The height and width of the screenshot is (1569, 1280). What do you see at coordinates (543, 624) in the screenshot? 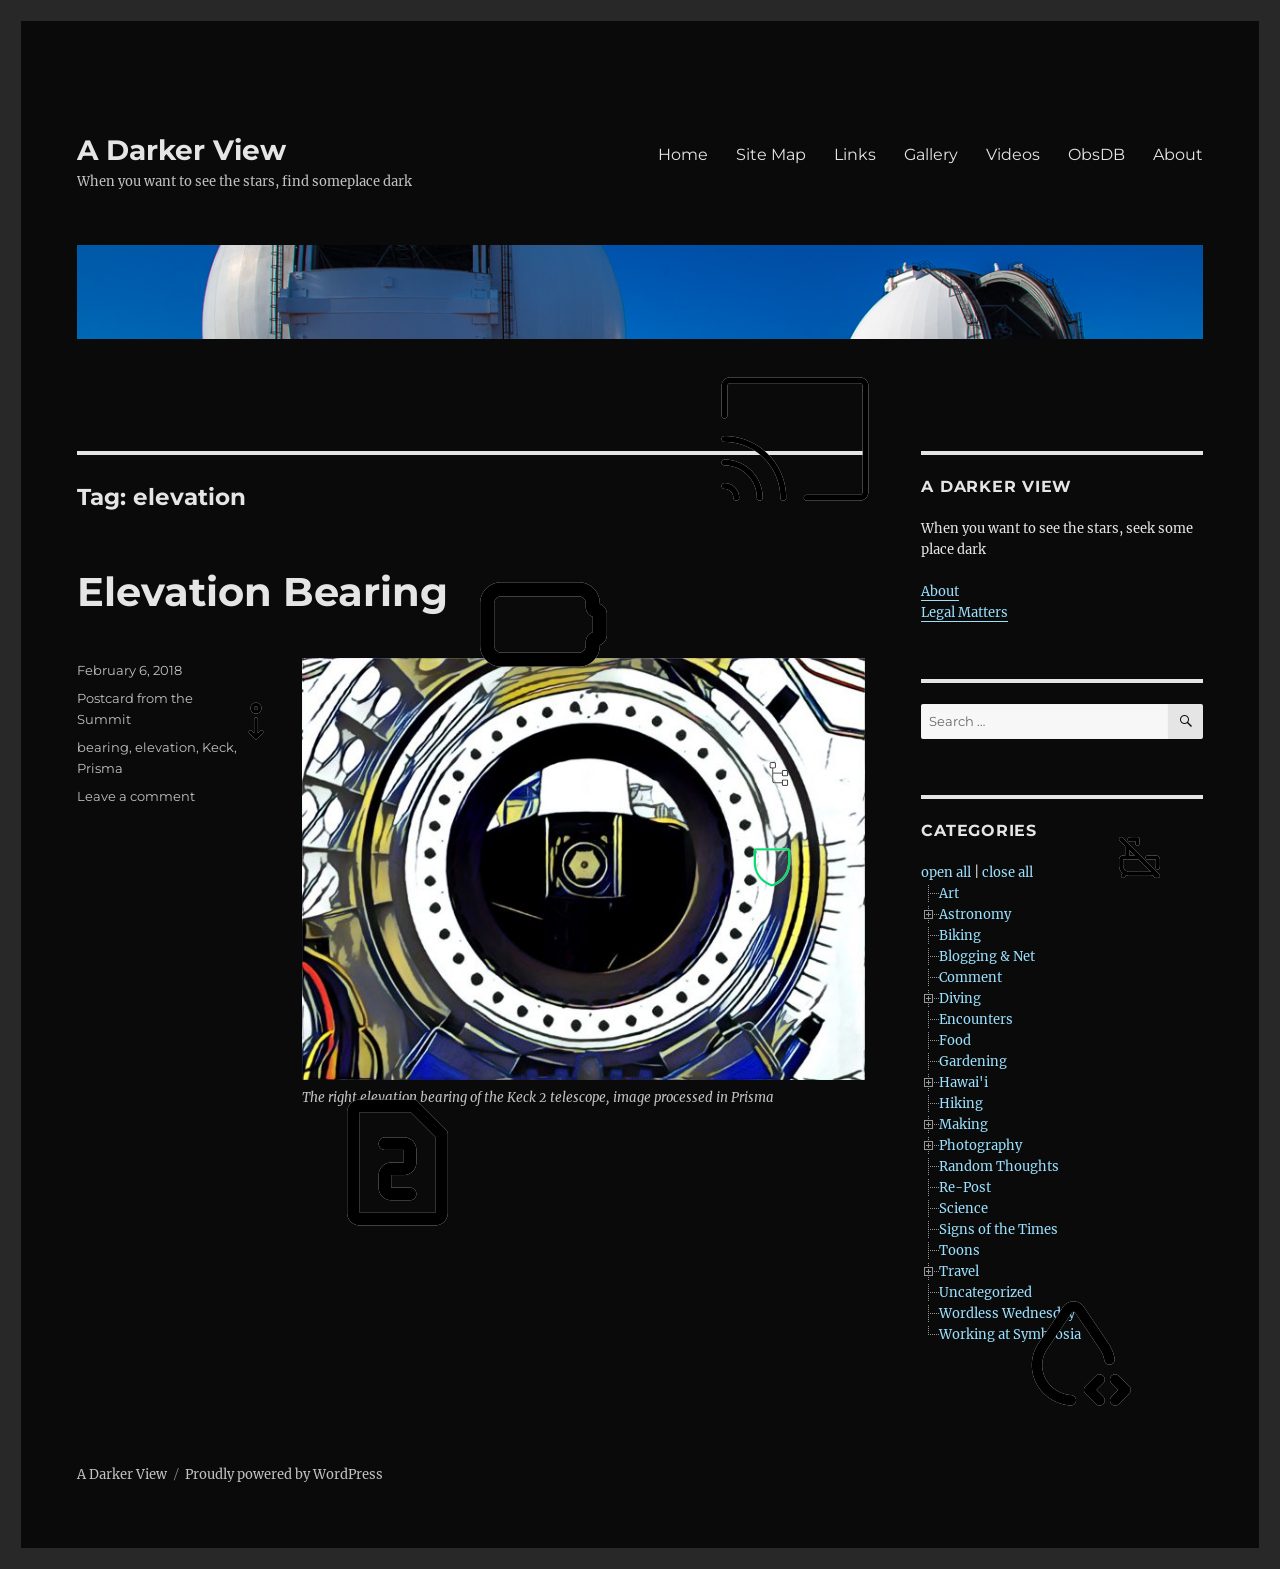
I see `indicates current battery level` at bounding box center [543, 624].